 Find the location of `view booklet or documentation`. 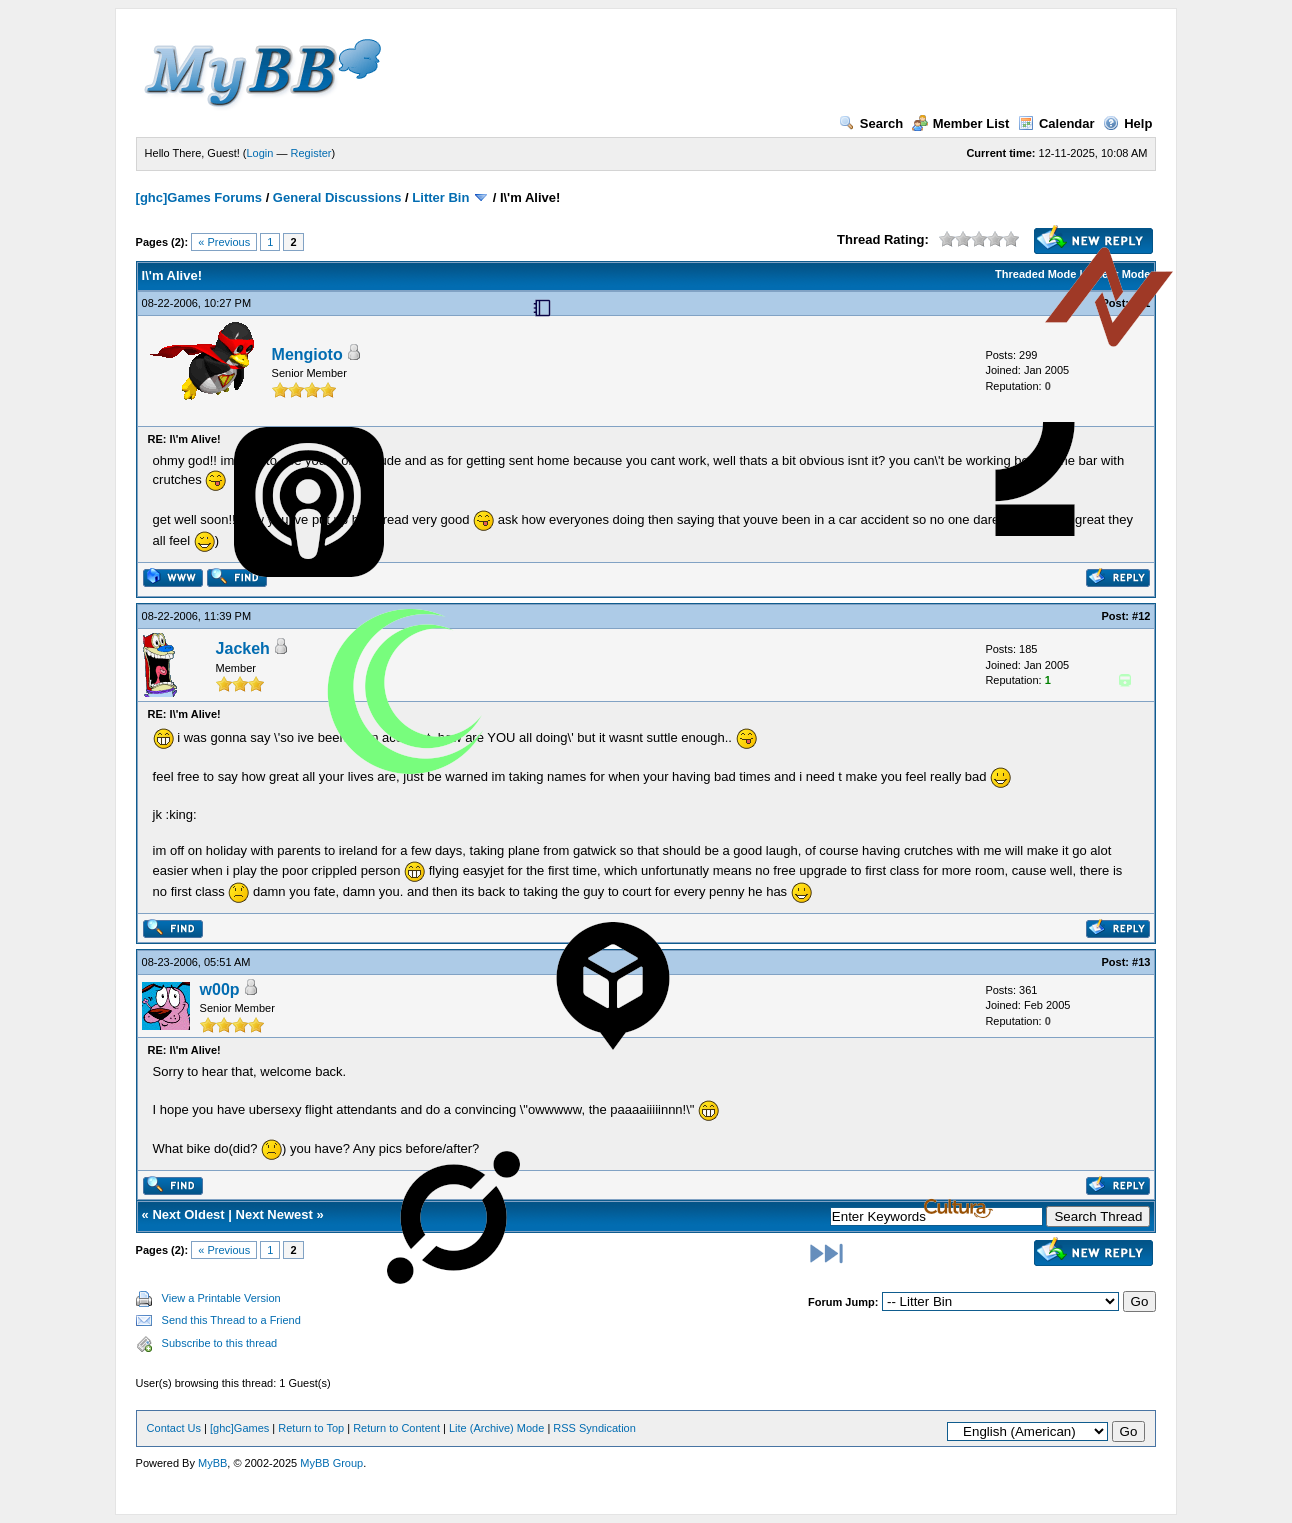

view booklet or documentation is located at coordinates (542, 308).